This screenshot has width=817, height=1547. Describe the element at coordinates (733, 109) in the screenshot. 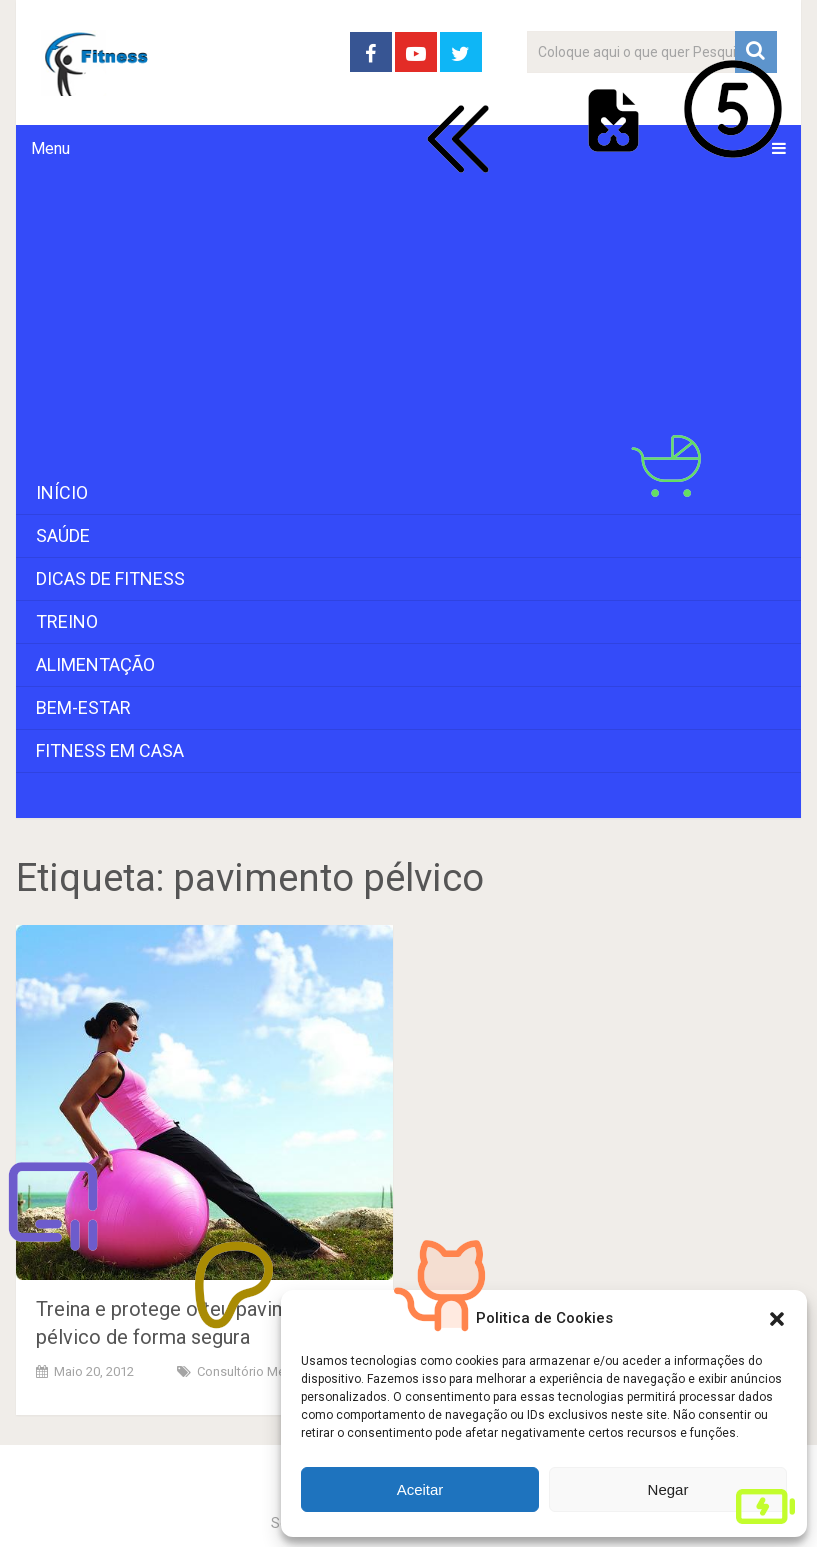

I see `indicates step 5 in a numbered process` at that location.